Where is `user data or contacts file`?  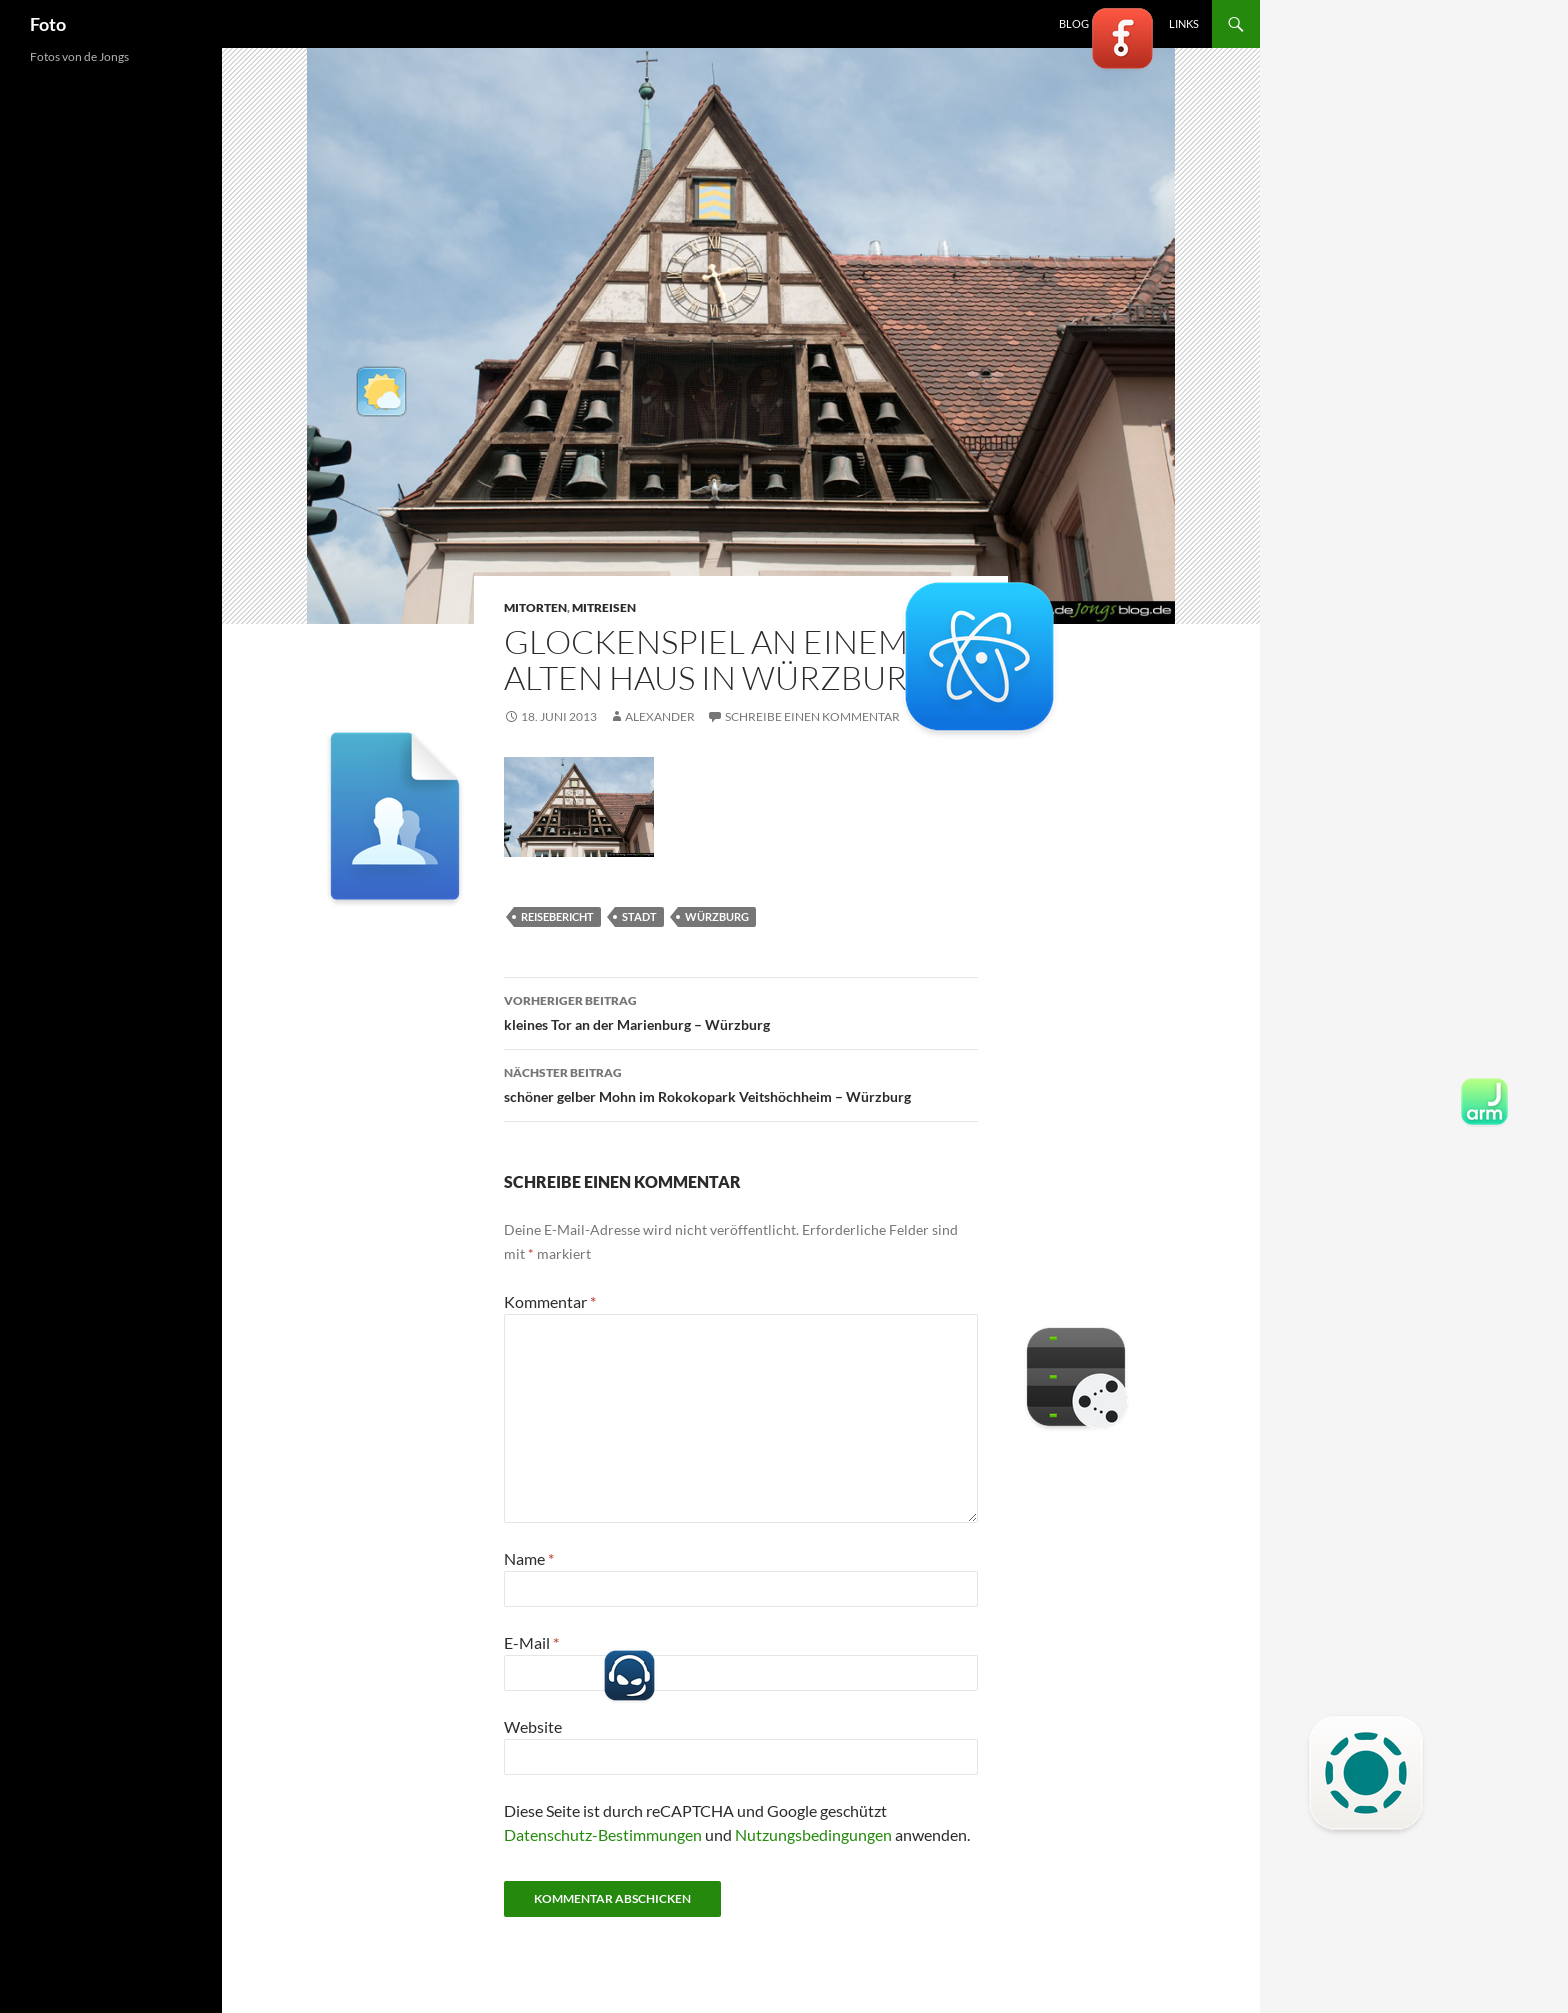
user data or contacts file is located at coordinates (395, 816).